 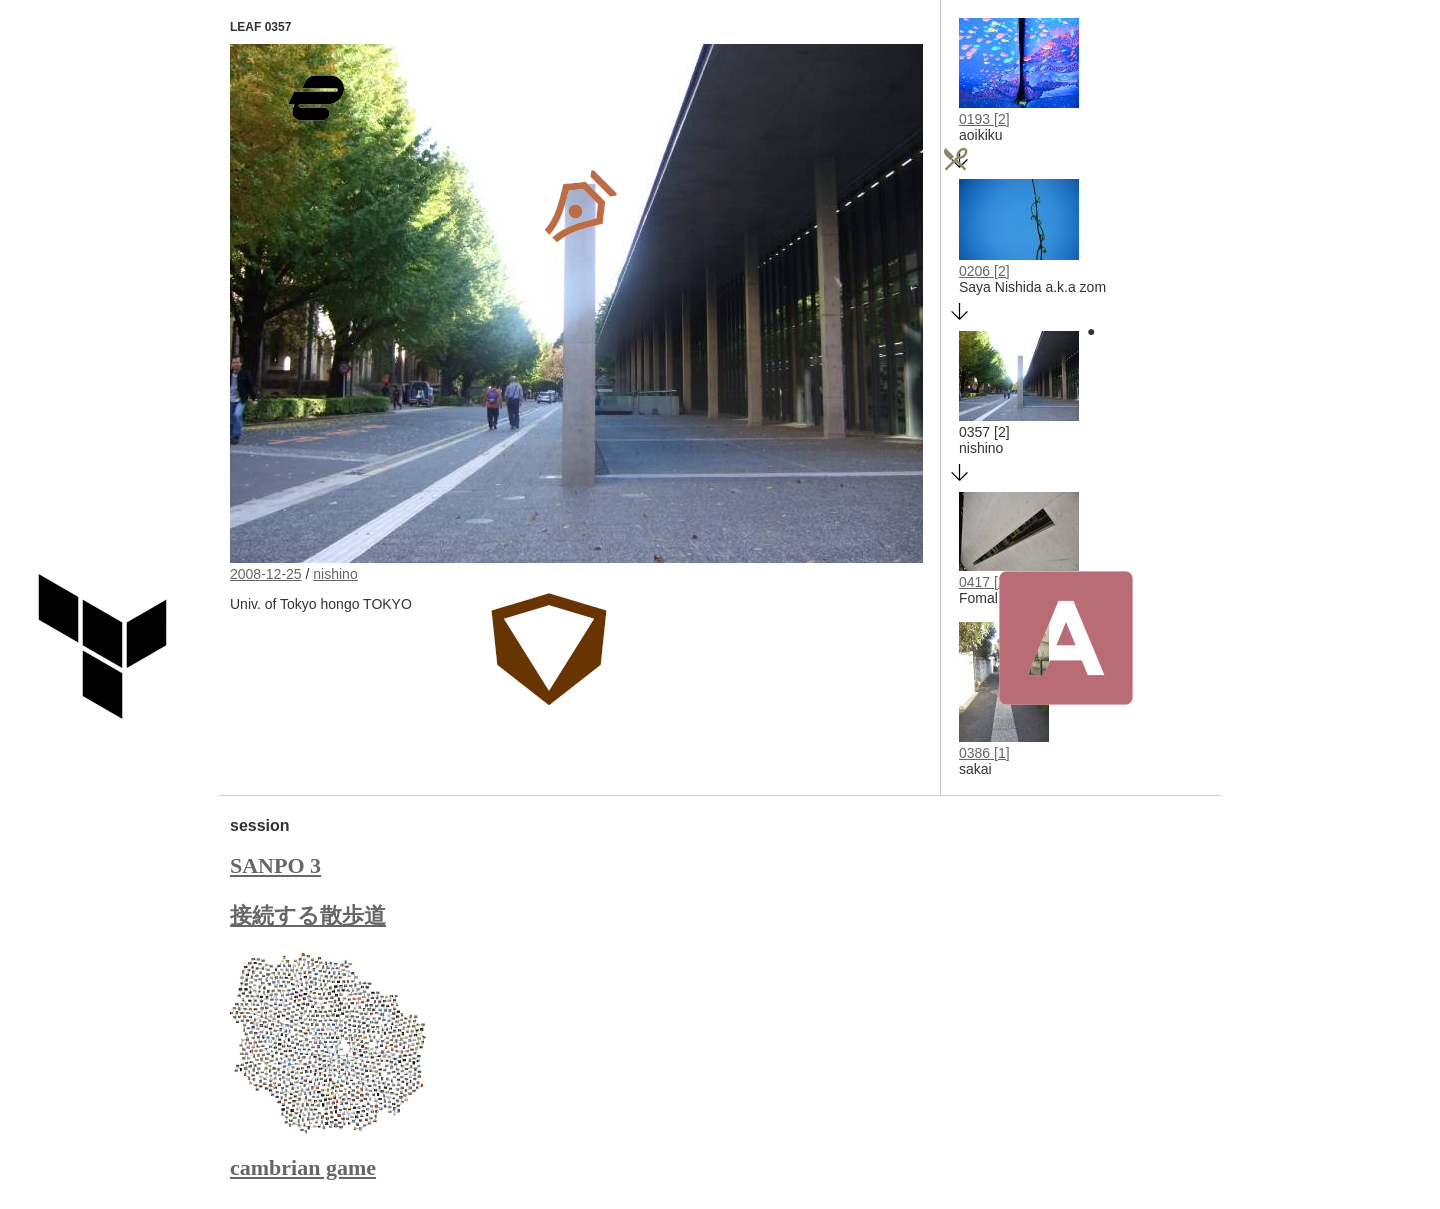 What do you see at coordinates (1066, 638) in the screenshot?
I see `switch input method or keyboard language` at bounding box center [1066, 638].